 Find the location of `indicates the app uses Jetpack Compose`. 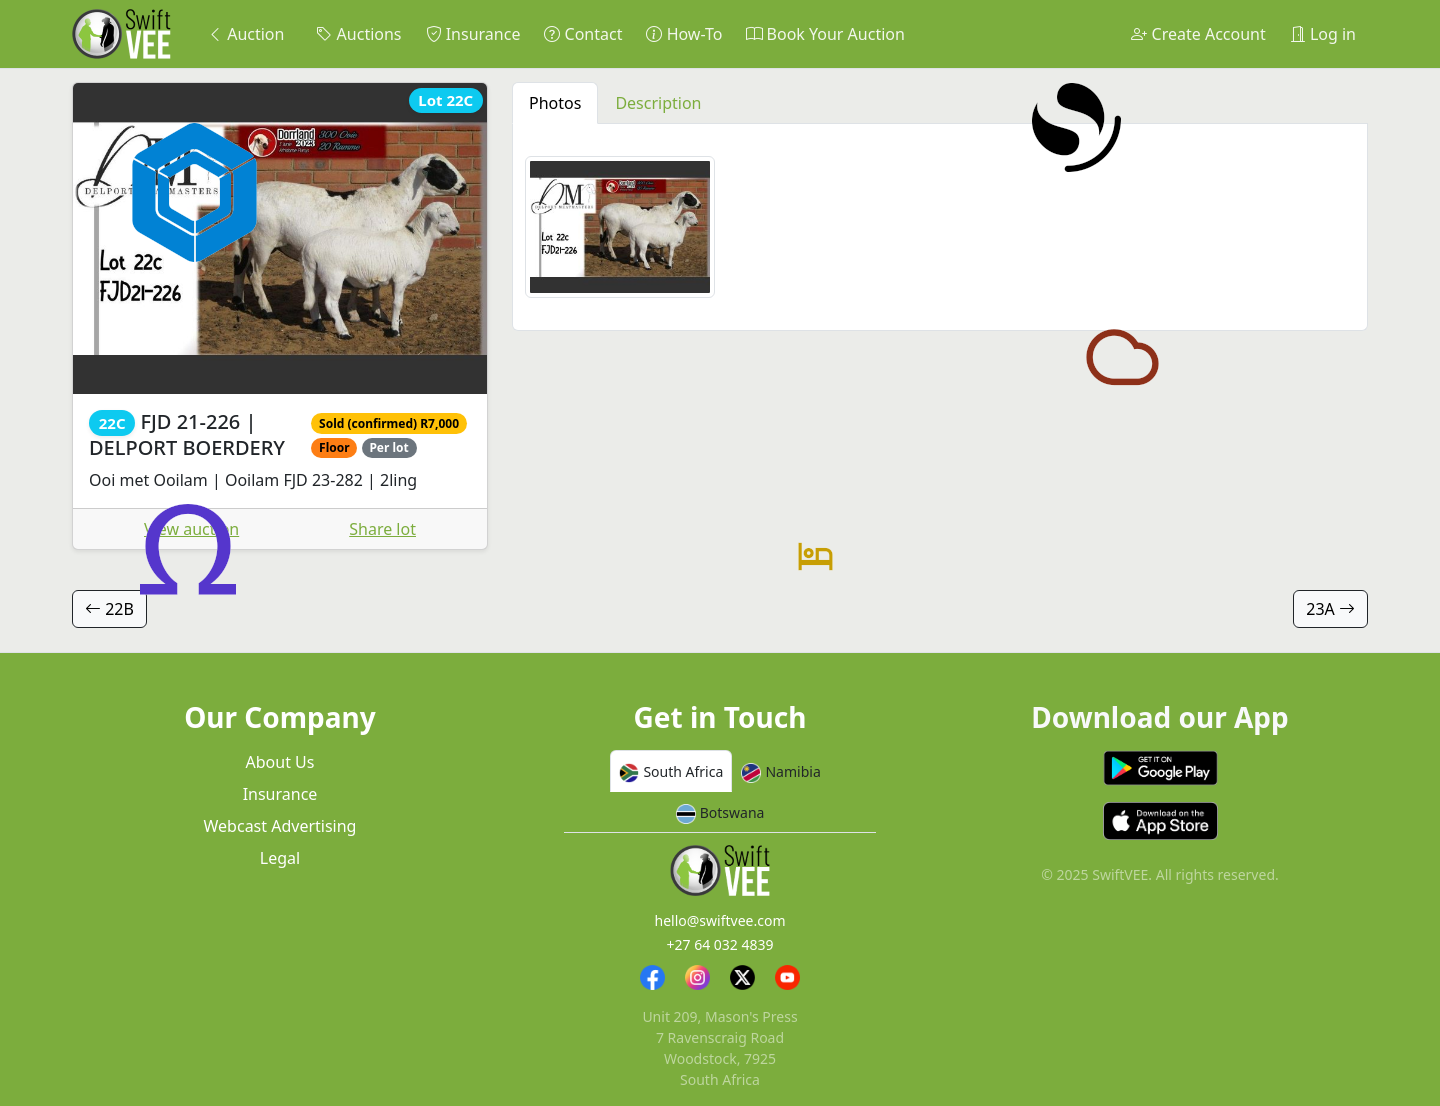

indicates the app uses Jetpack Compose is located at coordinates (194, 192).